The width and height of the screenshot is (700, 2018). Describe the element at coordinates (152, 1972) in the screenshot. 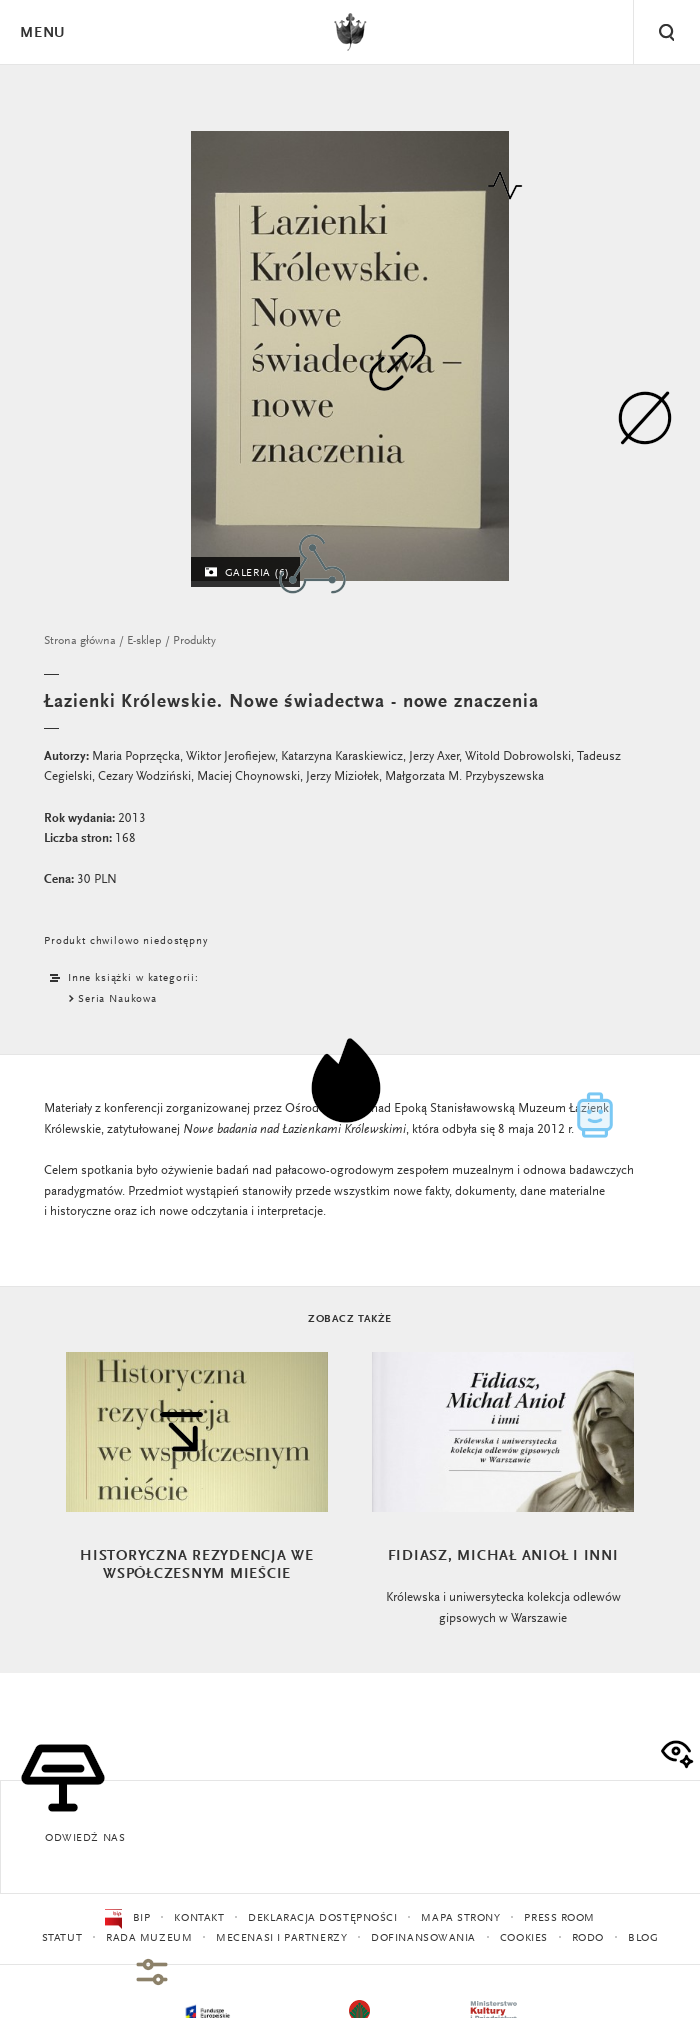

I see `adjust settings or preferences` at that location.